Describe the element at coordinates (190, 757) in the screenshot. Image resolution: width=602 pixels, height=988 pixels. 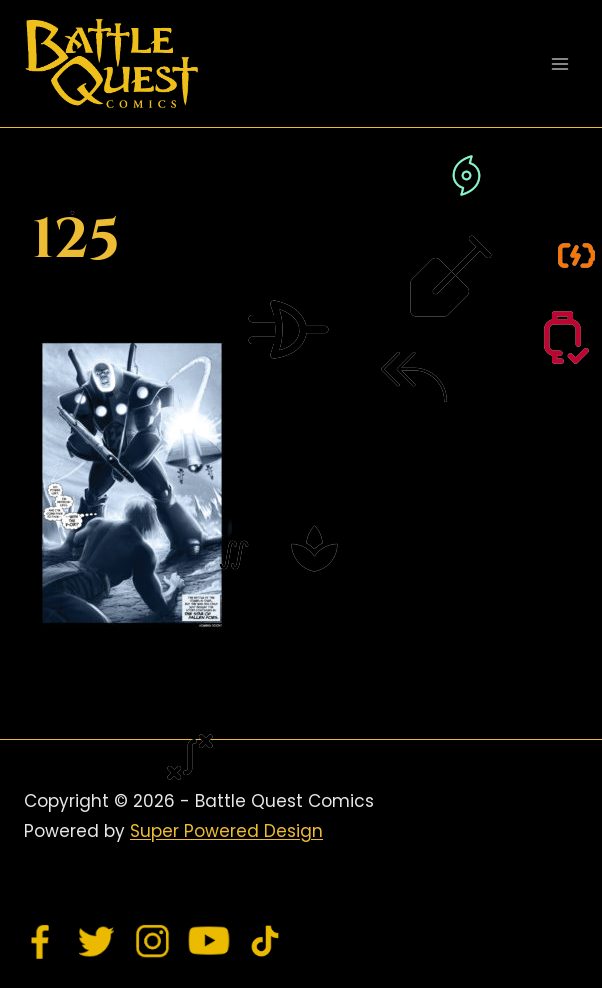
I see `cancel or remove a route` at that location.